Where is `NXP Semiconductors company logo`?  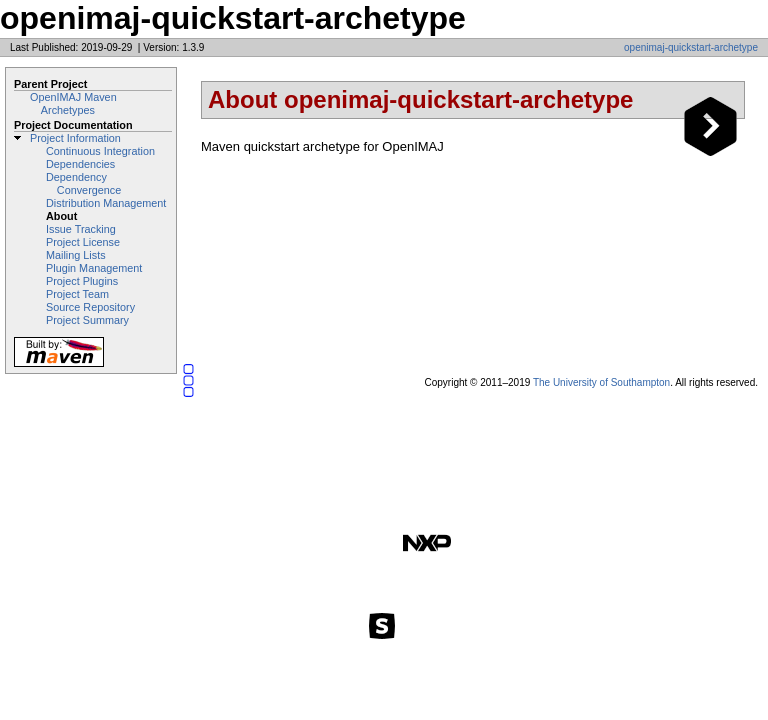 NXP Semiconductors company logo is located at coordinates (427, 543).